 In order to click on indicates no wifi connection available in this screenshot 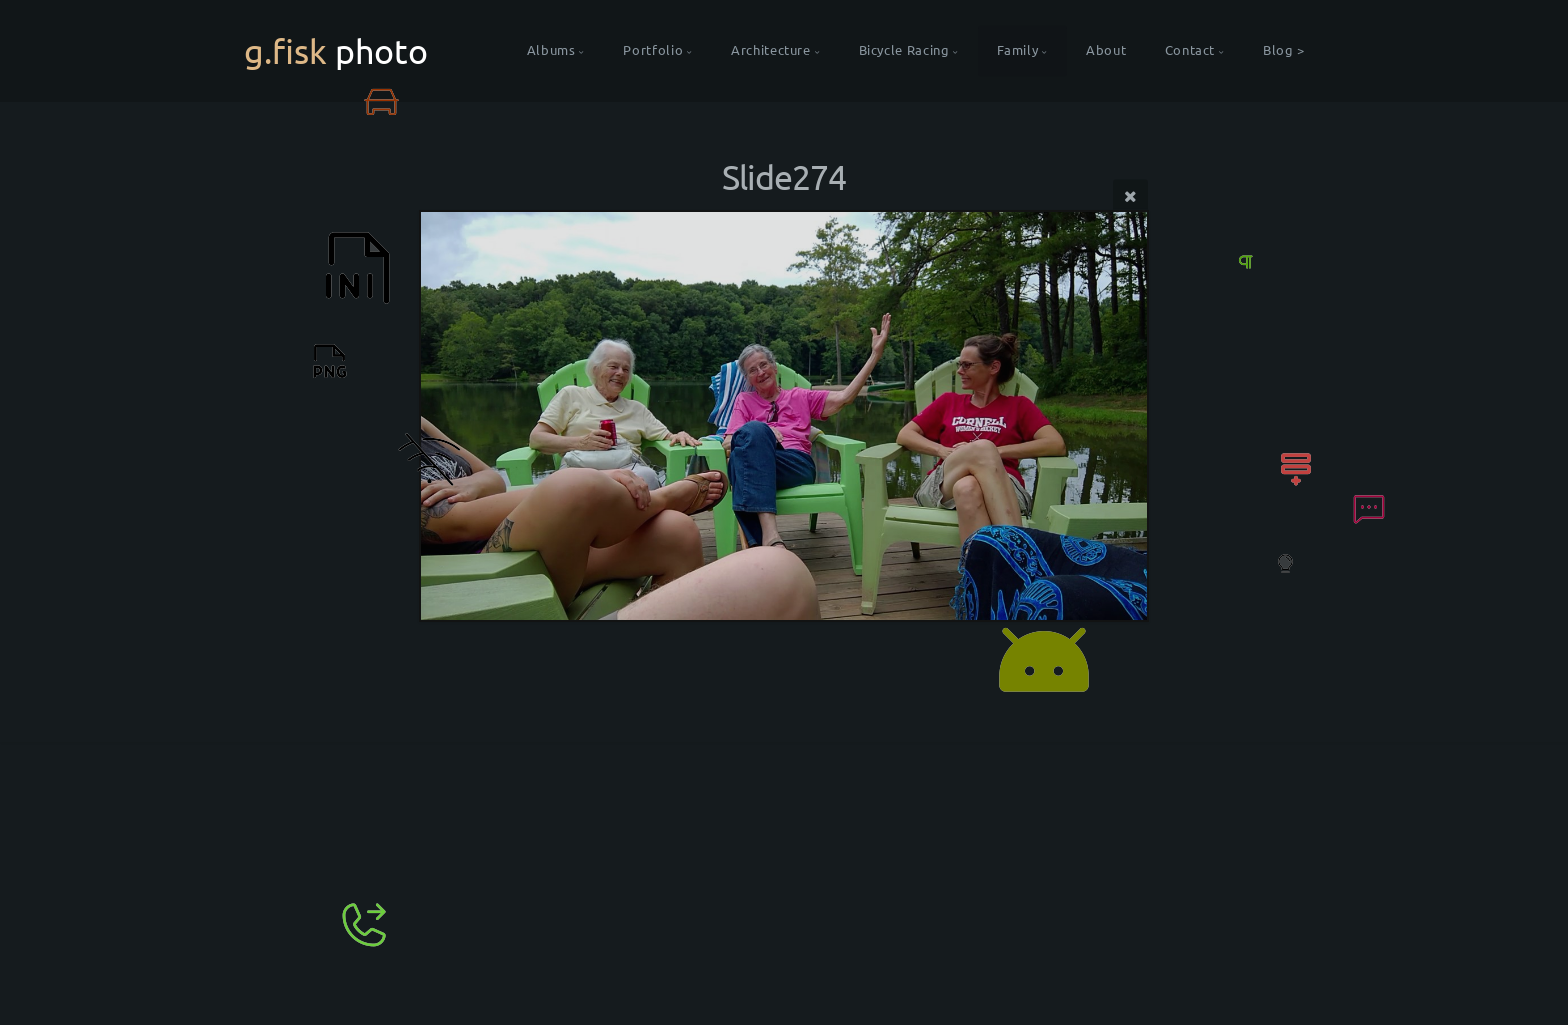, I will do `click(429, 459)`.